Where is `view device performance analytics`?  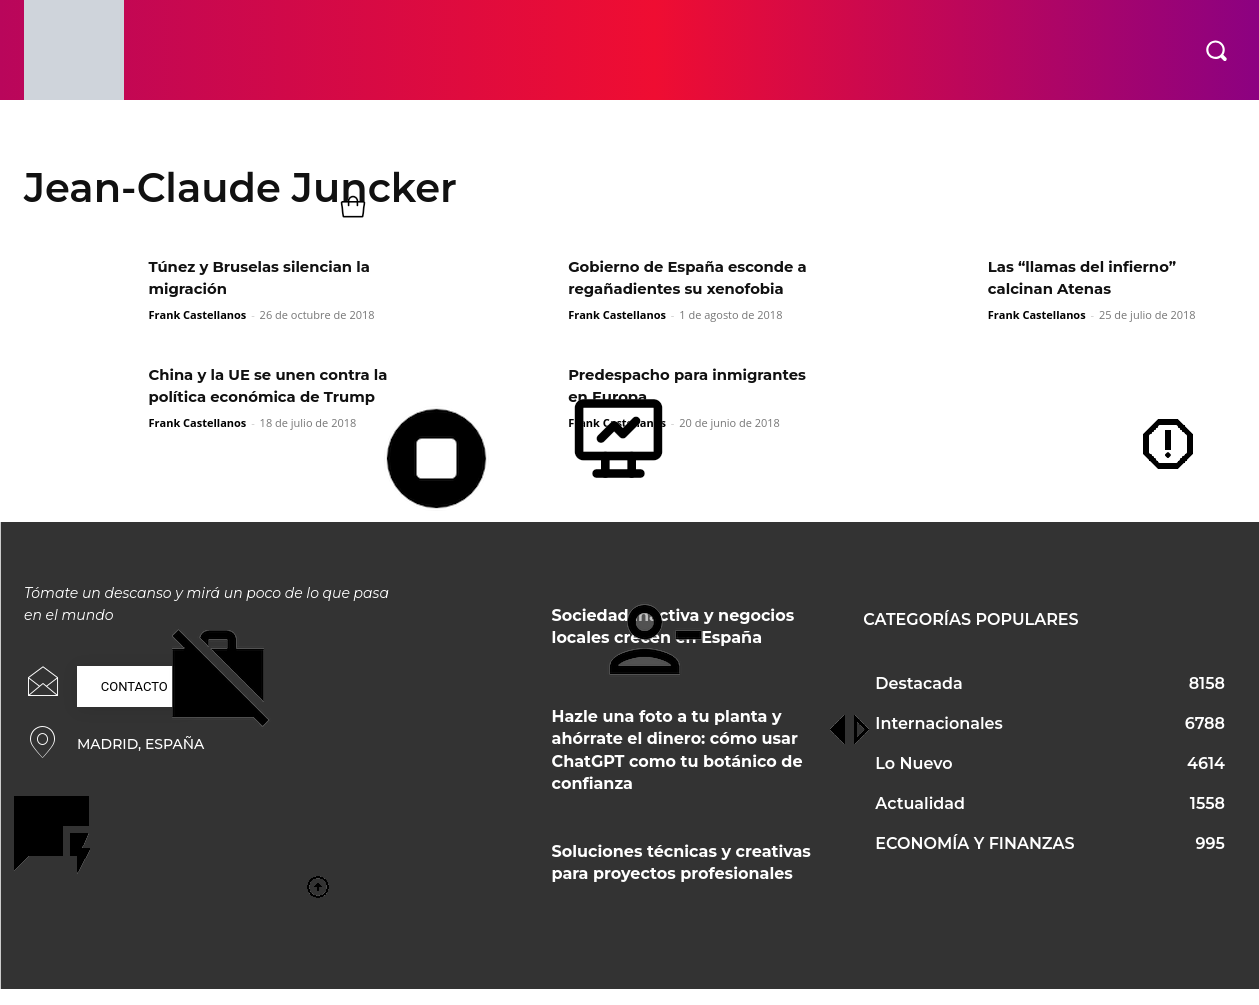
view device performance analytics is located at coordinates (618, 438).